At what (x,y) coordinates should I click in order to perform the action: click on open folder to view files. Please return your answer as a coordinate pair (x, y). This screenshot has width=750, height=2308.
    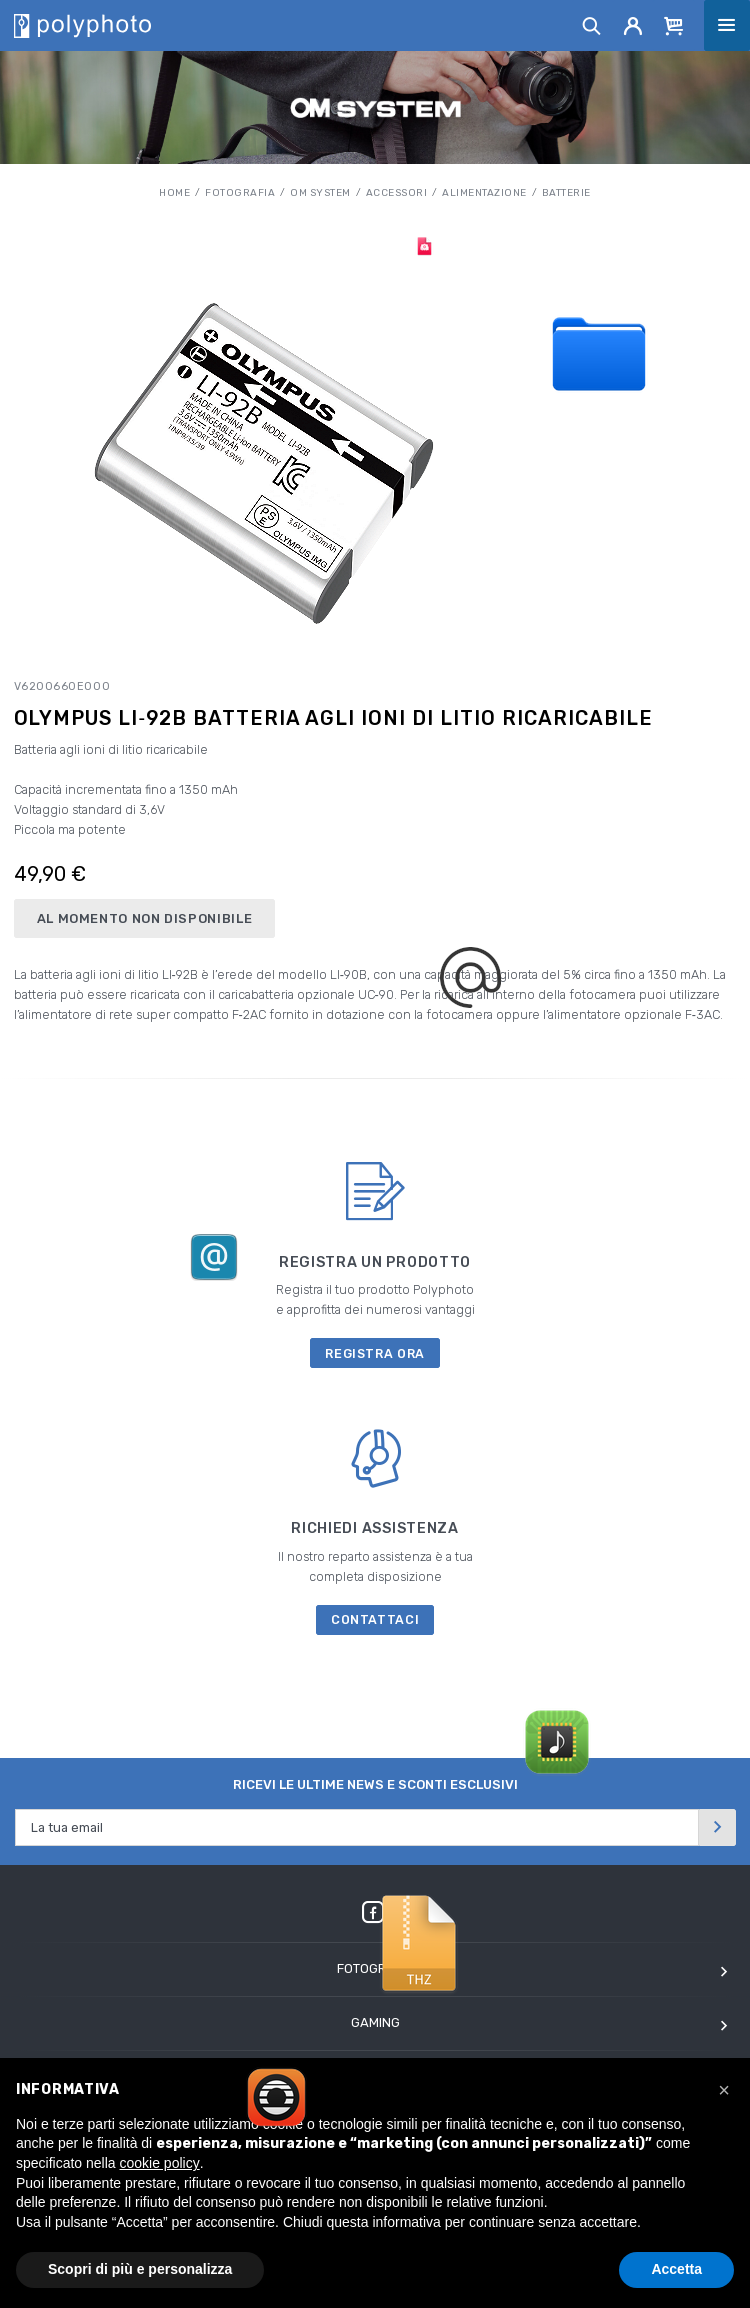
    Looking at the image, I should click on (599, 354).